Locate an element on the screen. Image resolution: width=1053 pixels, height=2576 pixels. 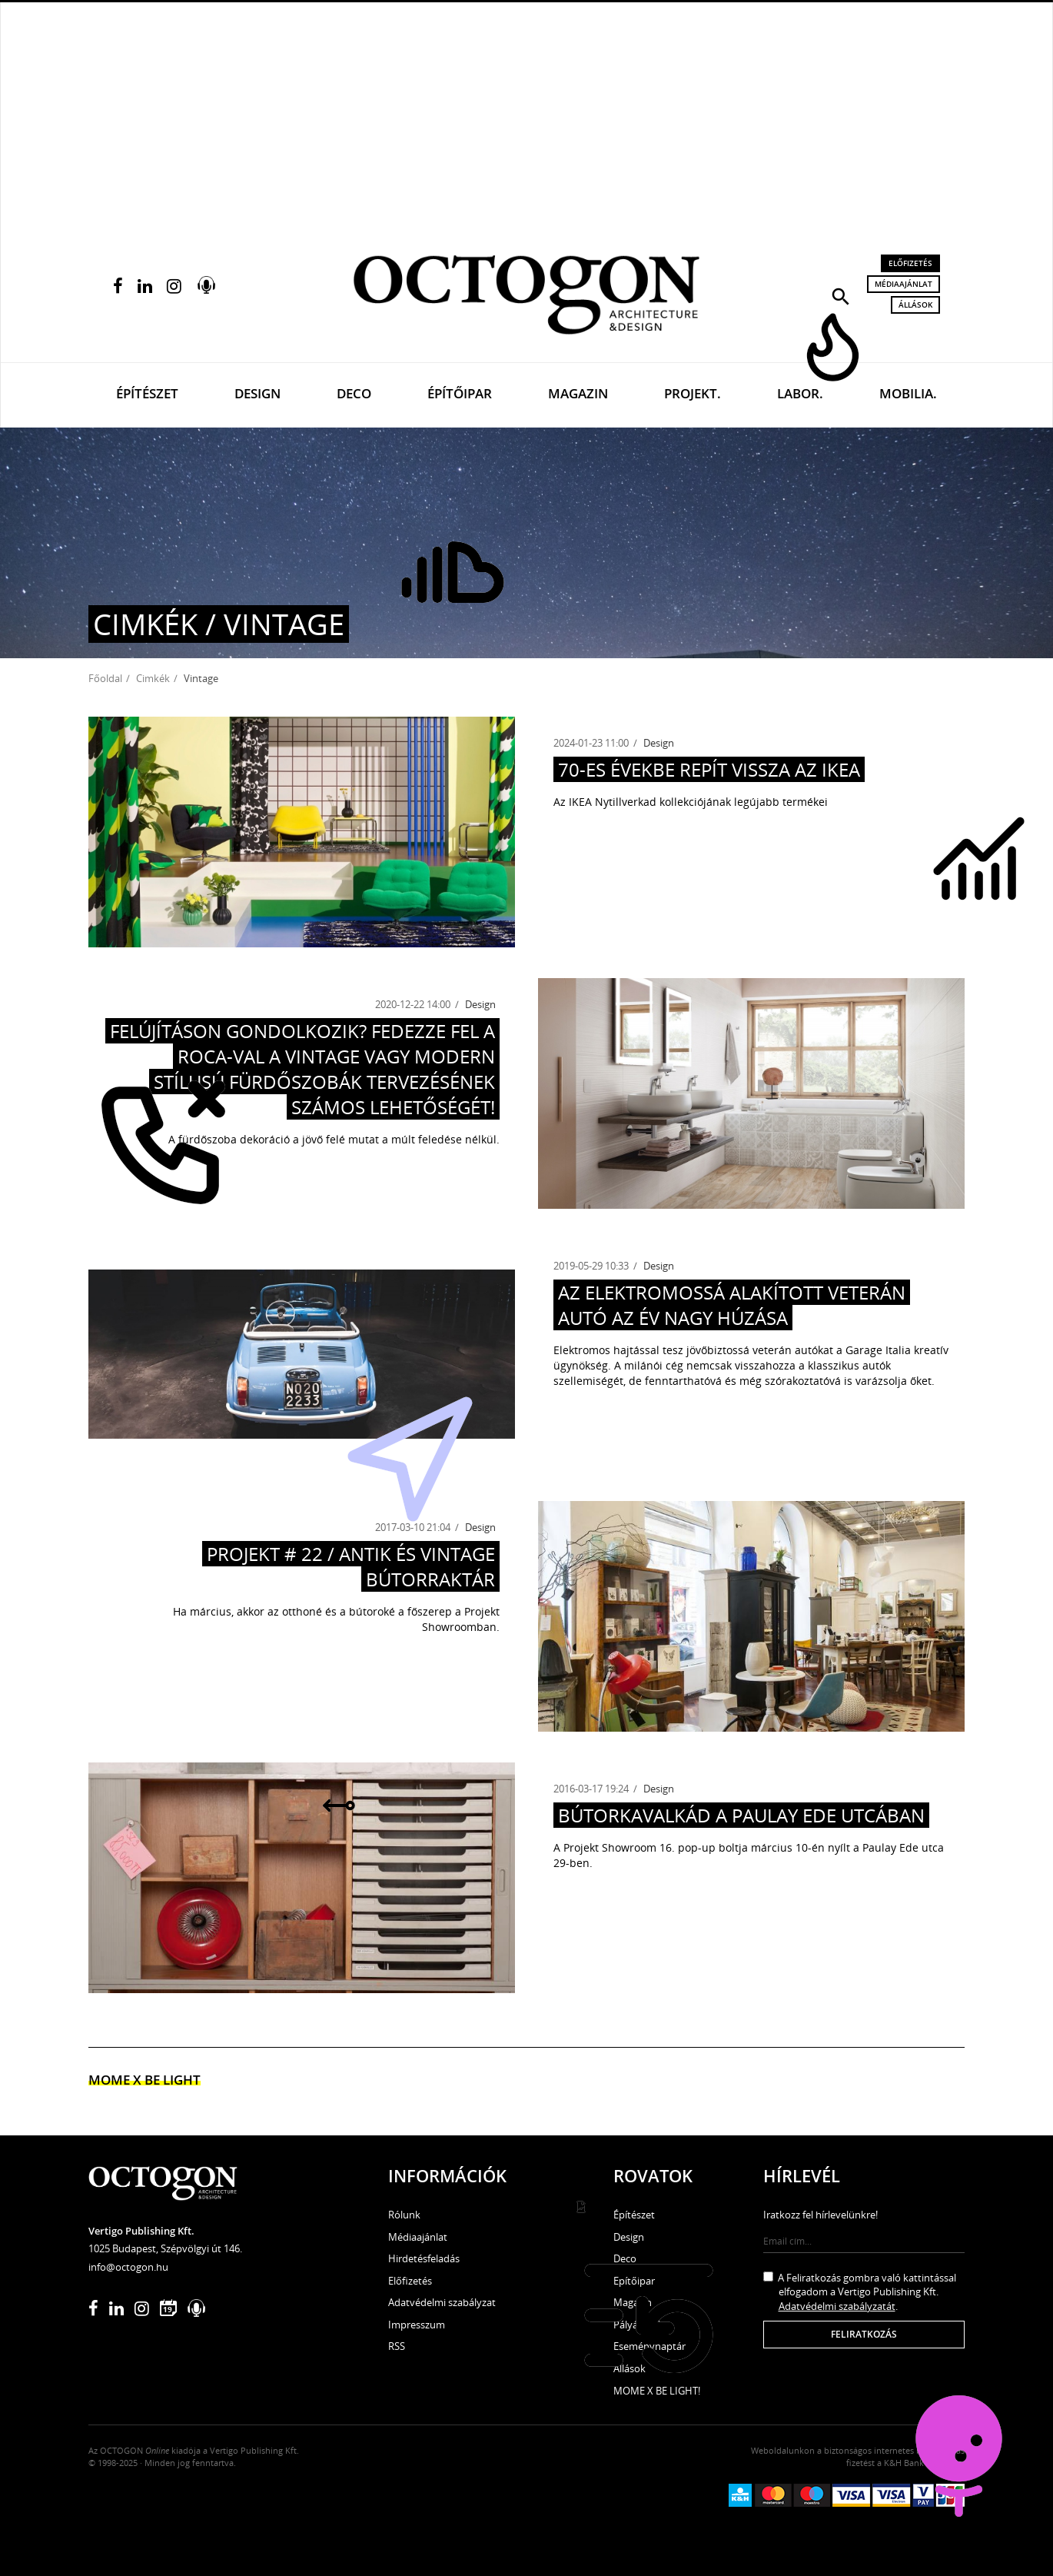
end the current phone call is located at coordinates (163, 1142).